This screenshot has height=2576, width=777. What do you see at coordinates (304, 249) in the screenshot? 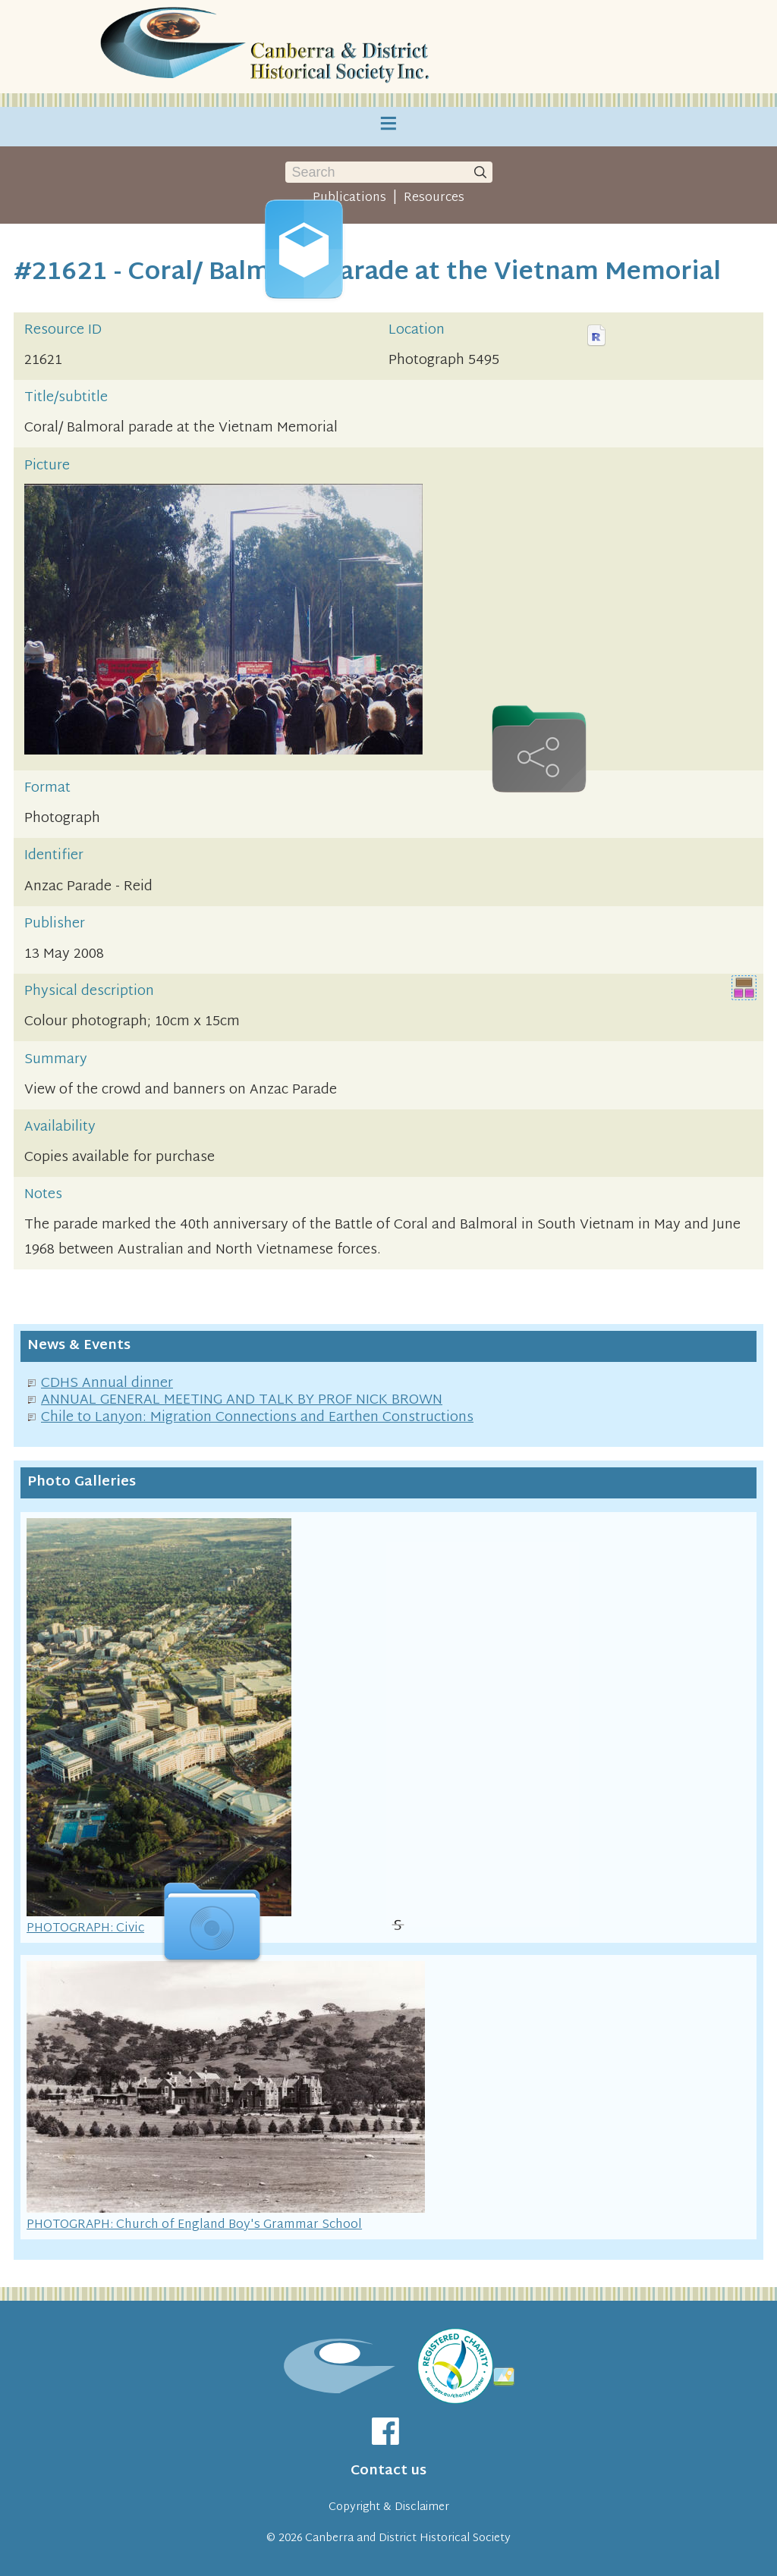
I see `a flatpak application package file` at bounding box center [304, 249].